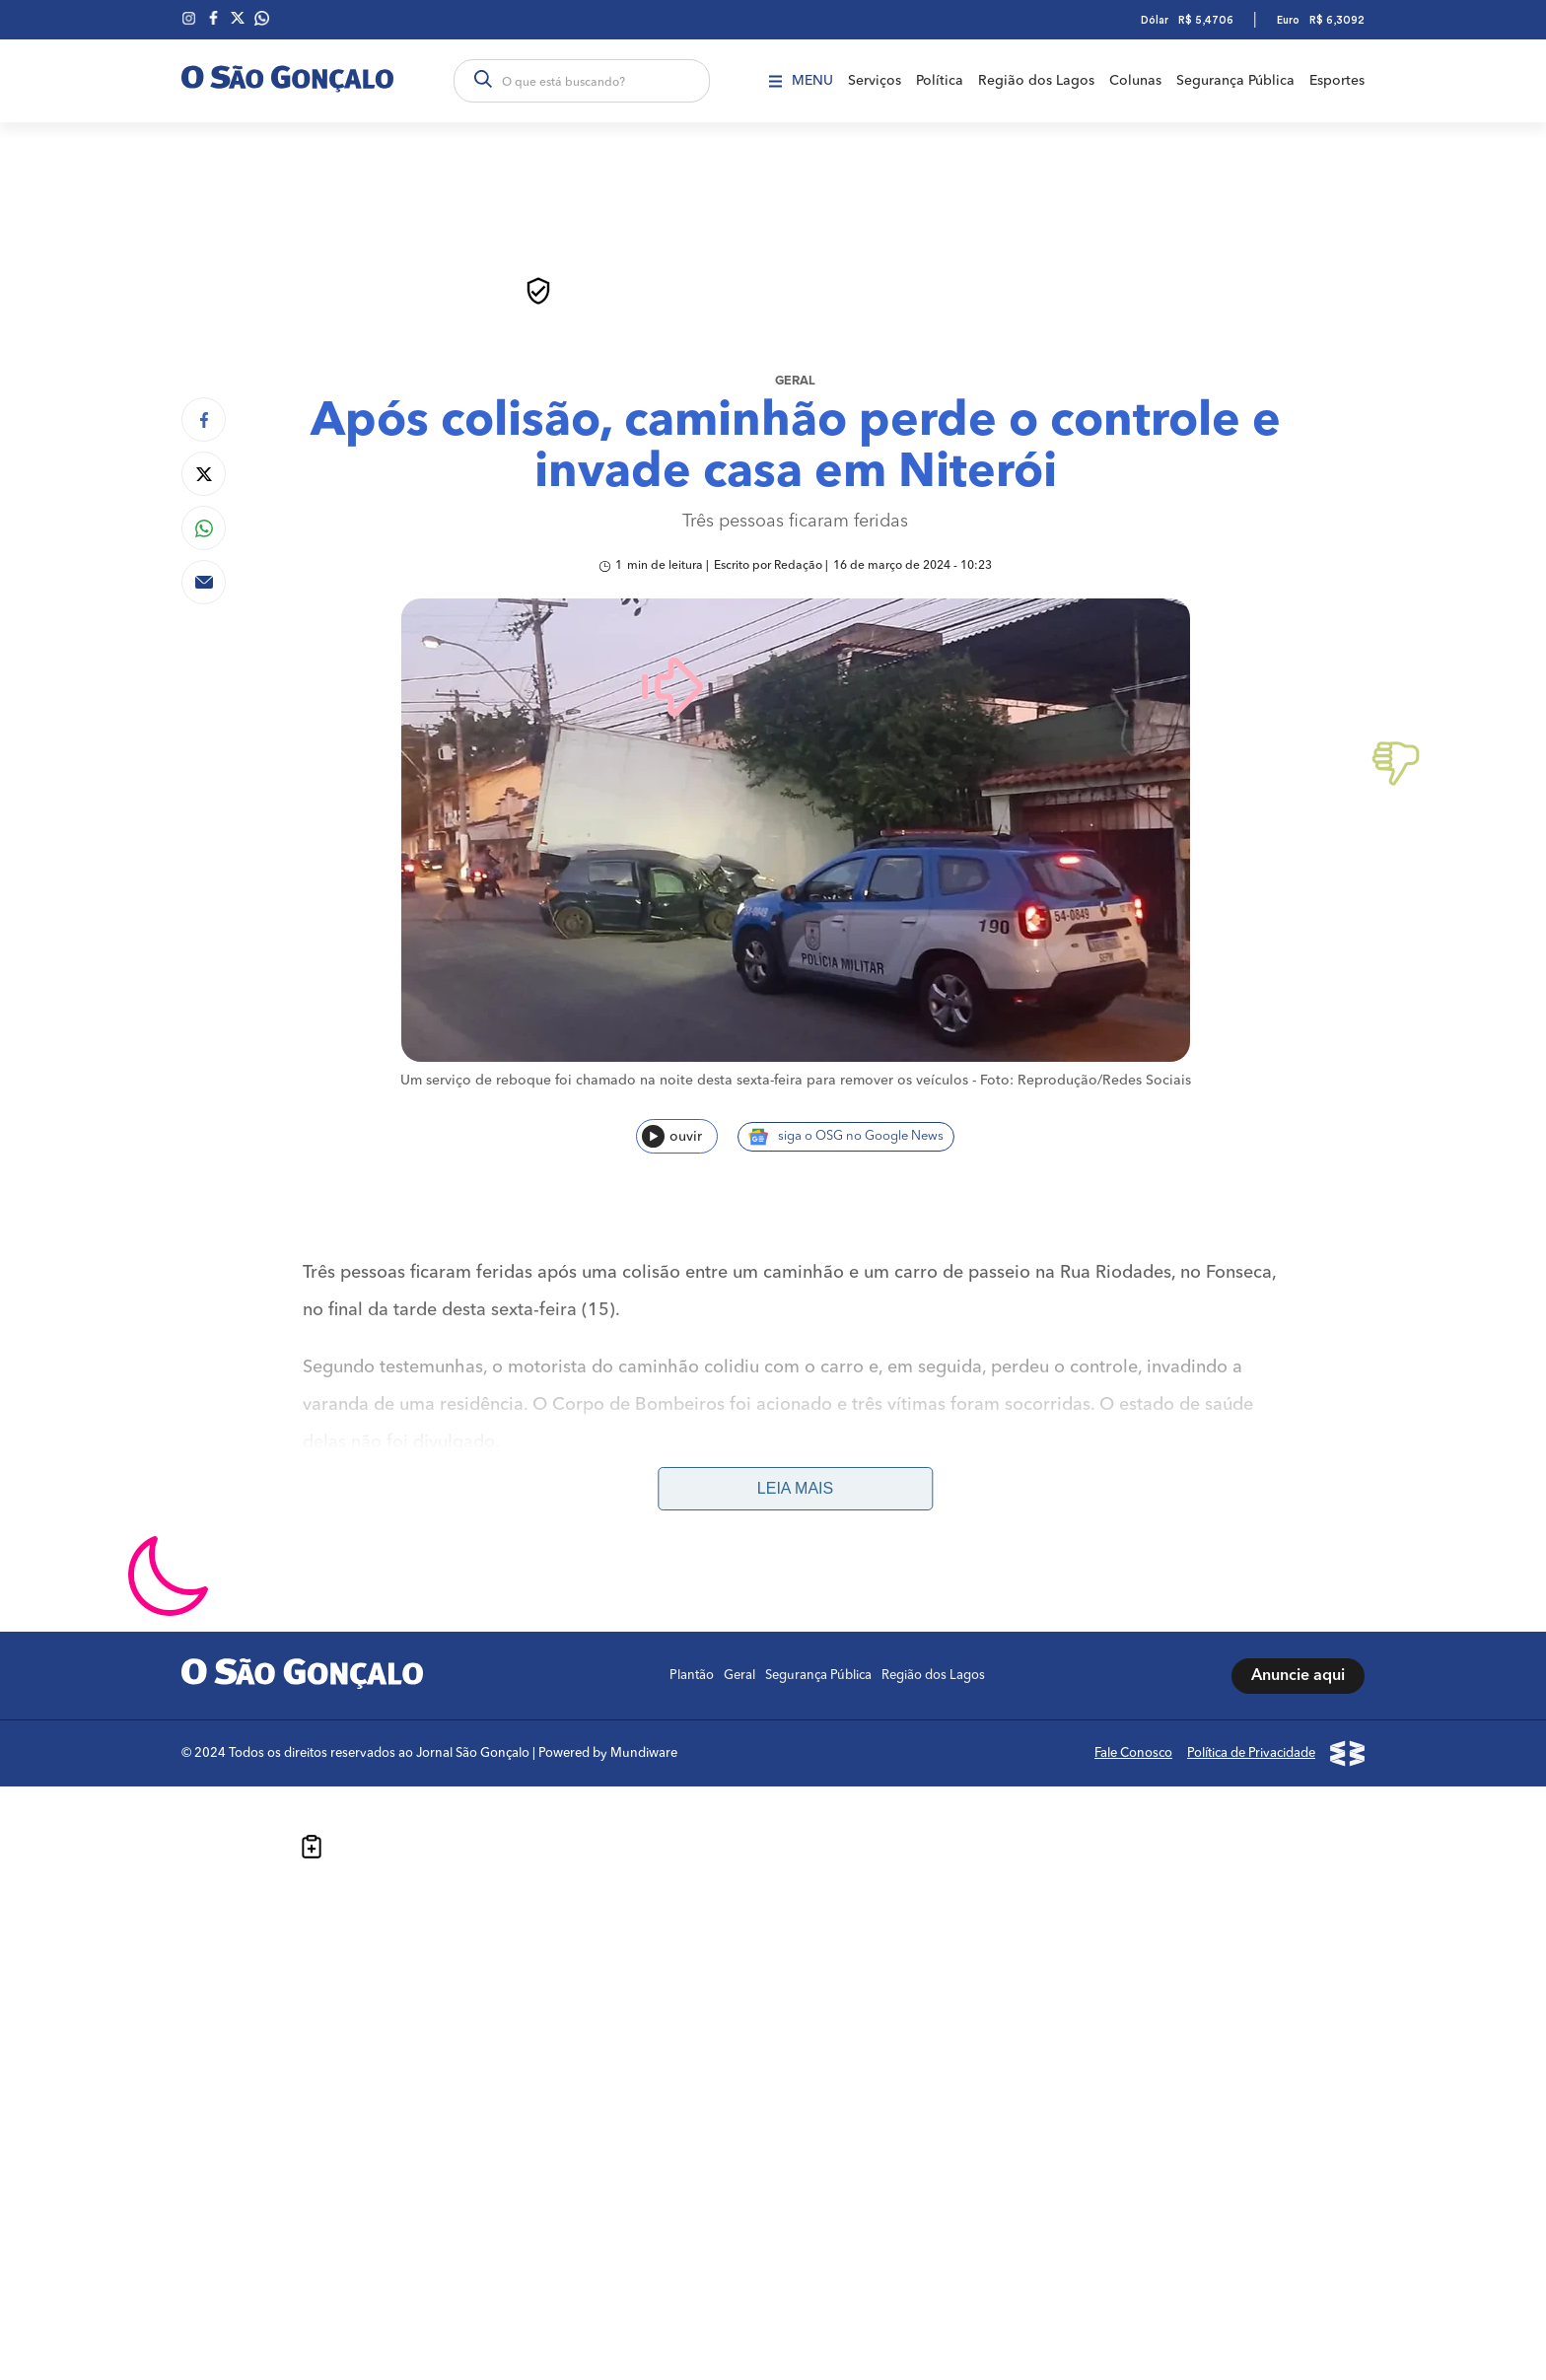 This screenshot has width=1546, height=2380. What do you see at coordinates (1395, 763) in the screenshot?
I see `dislike or downvote content` at bounding box center [1395, 763].